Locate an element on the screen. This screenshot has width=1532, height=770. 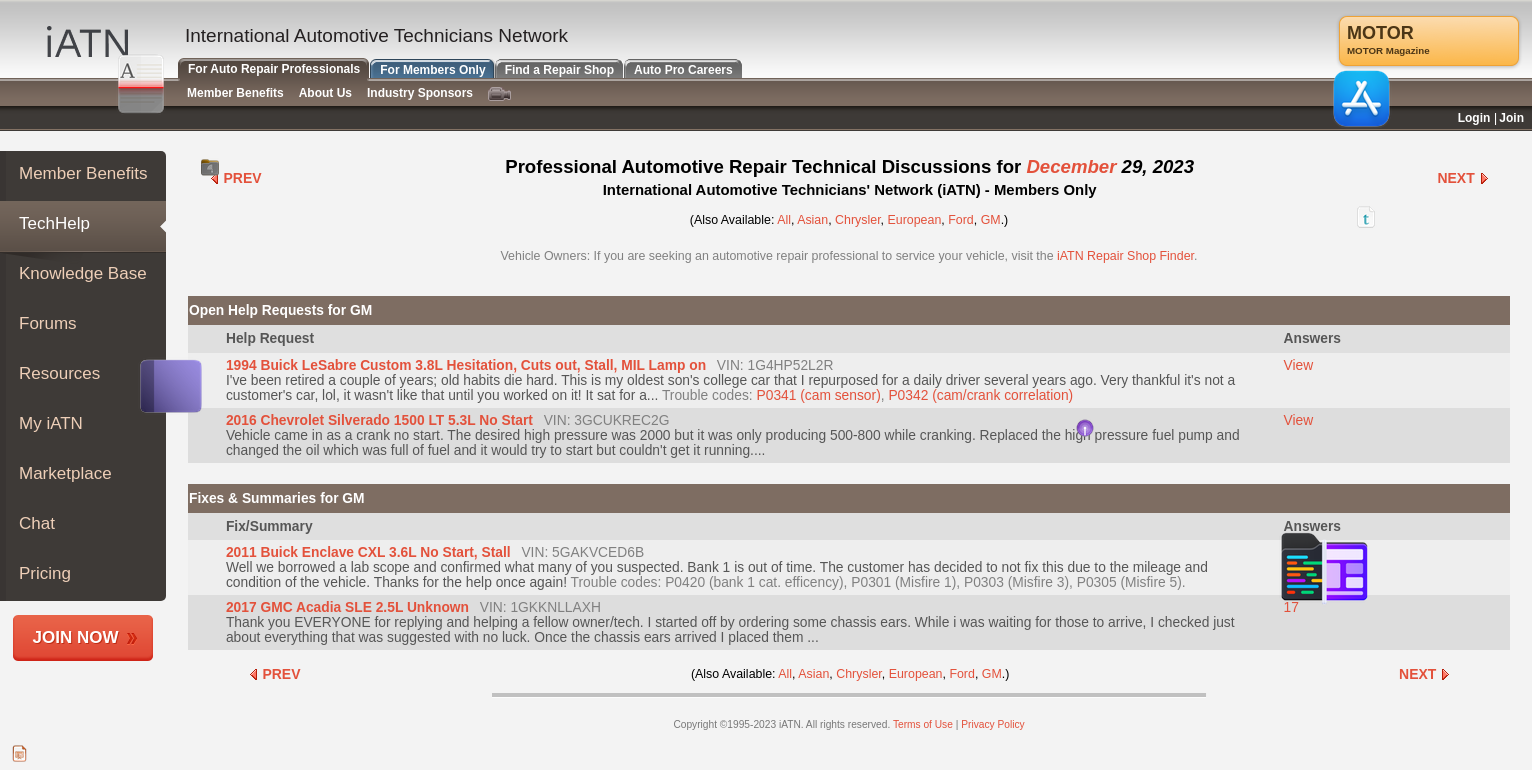
open the podcasts app is located at coordinates (1085, 428).